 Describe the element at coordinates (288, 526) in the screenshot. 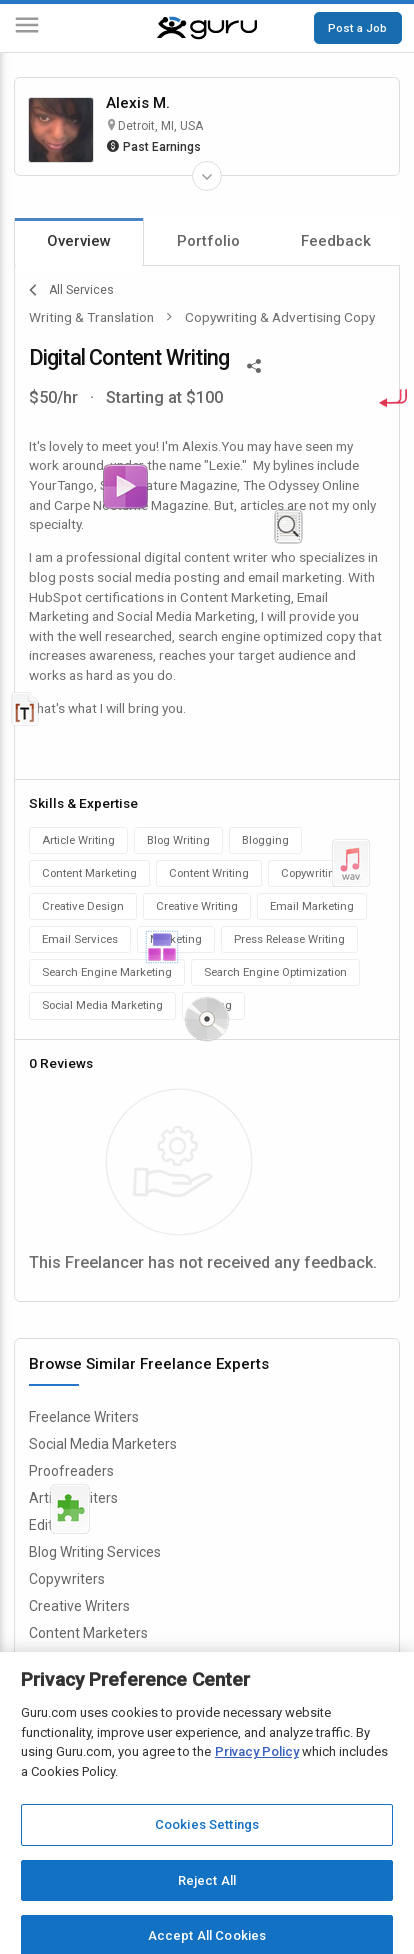

I see `open gnome logs application` at that location.